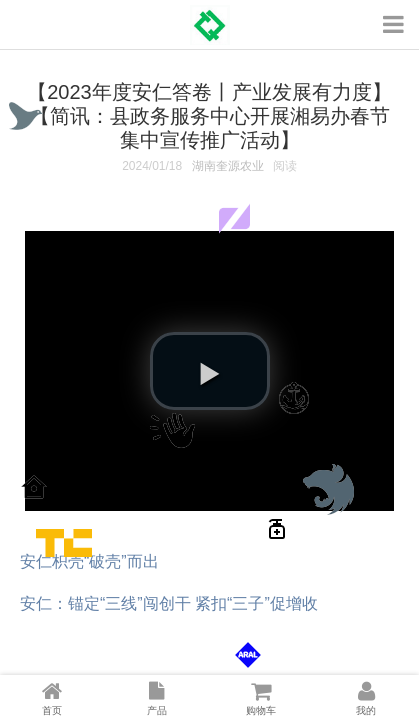  Describe the element at coordinates (277, 529) in the screenshot. I see `access hand sanitizer station location` at that location.